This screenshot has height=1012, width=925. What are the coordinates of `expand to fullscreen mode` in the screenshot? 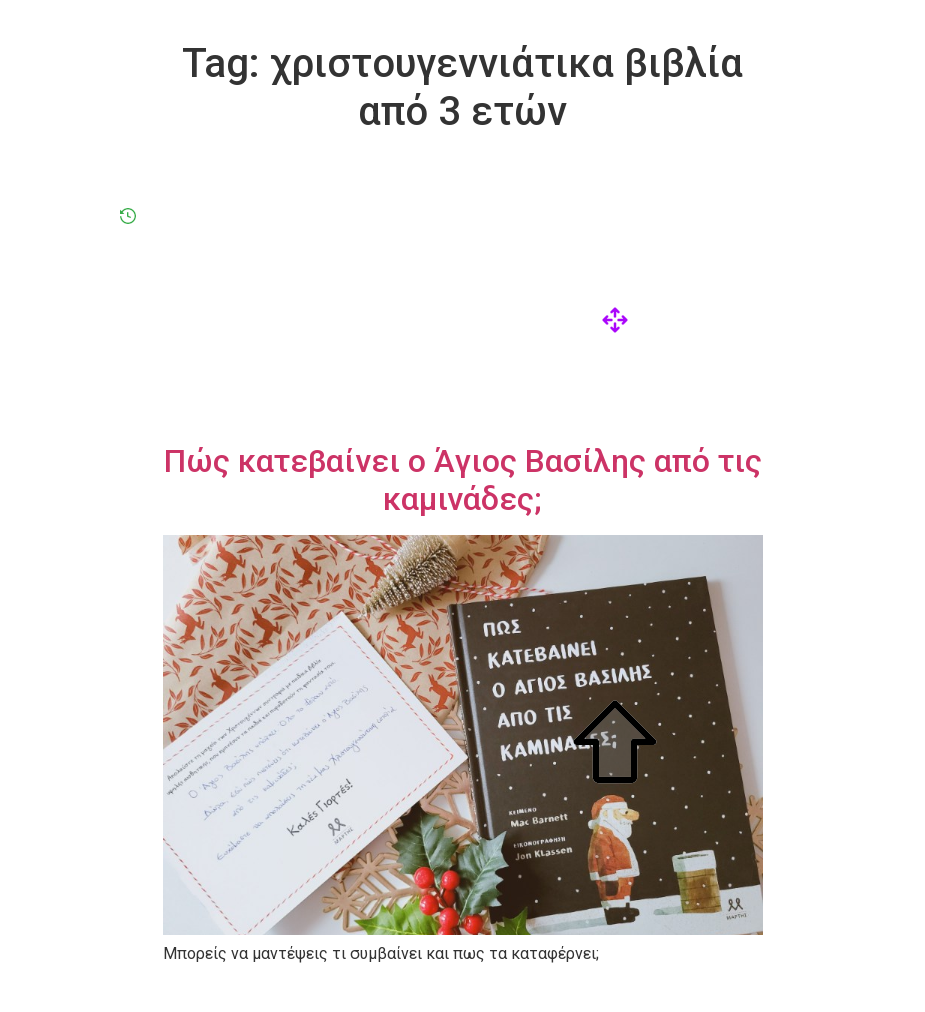 It's located at (615, 320).